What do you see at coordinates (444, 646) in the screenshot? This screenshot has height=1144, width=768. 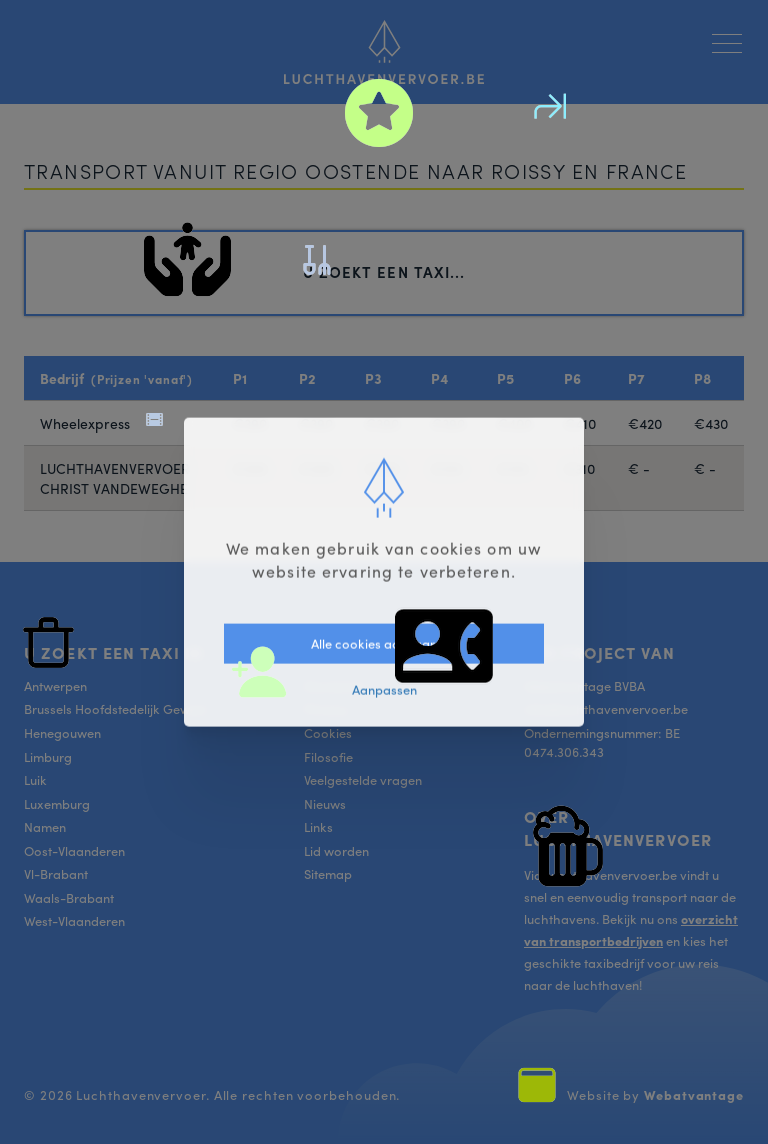 I see `view contact's phone number` at bounding box center [444, 646].